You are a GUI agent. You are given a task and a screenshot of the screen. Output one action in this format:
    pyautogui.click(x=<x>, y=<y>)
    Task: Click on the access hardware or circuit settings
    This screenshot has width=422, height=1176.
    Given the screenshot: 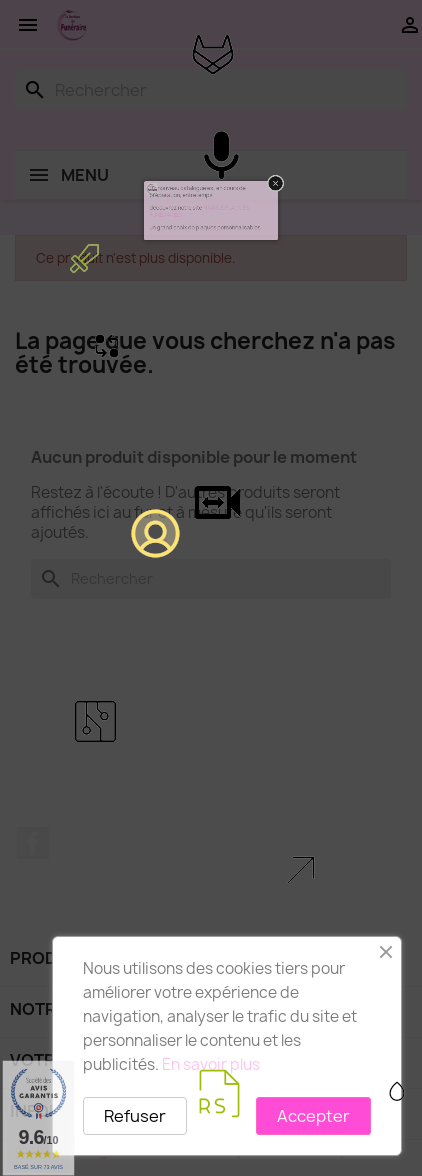 What is the action you would take?
    pyautogui.click(x=95, y=721)
    